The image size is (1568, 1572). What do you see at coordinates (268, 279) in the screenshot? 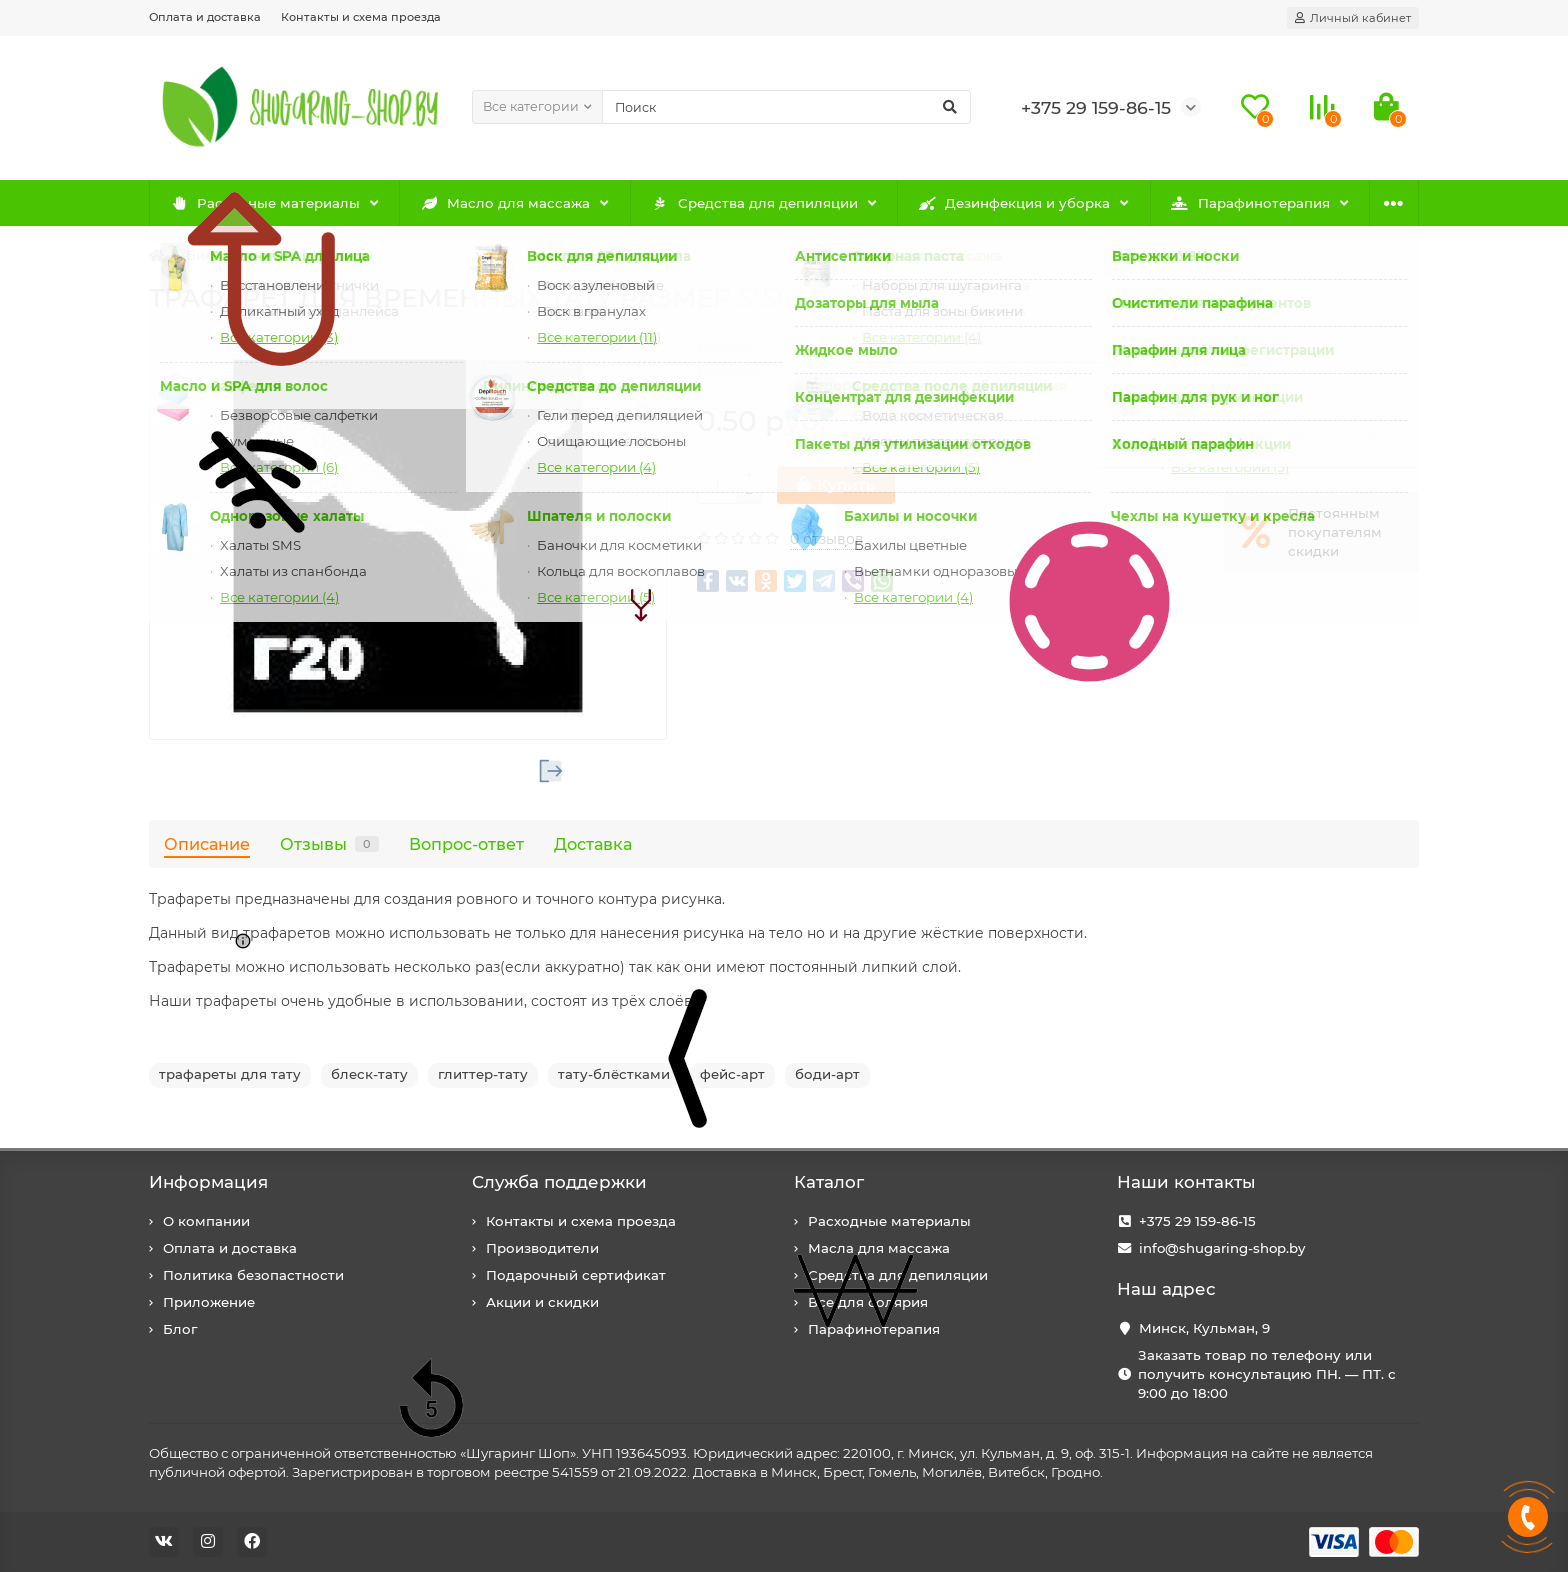
I see `undo or go back to previous state` at bounding box center [268, 279].